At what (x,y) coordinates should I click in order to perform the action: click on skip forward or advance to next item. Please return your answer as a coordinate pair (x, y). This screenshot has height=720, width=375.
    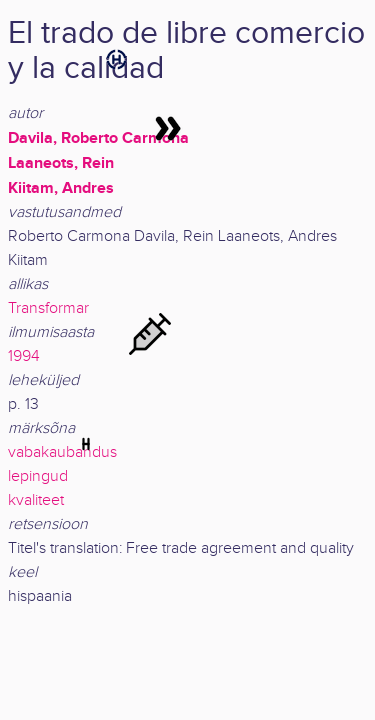
    Looking at the image, I should click on (166, 128).